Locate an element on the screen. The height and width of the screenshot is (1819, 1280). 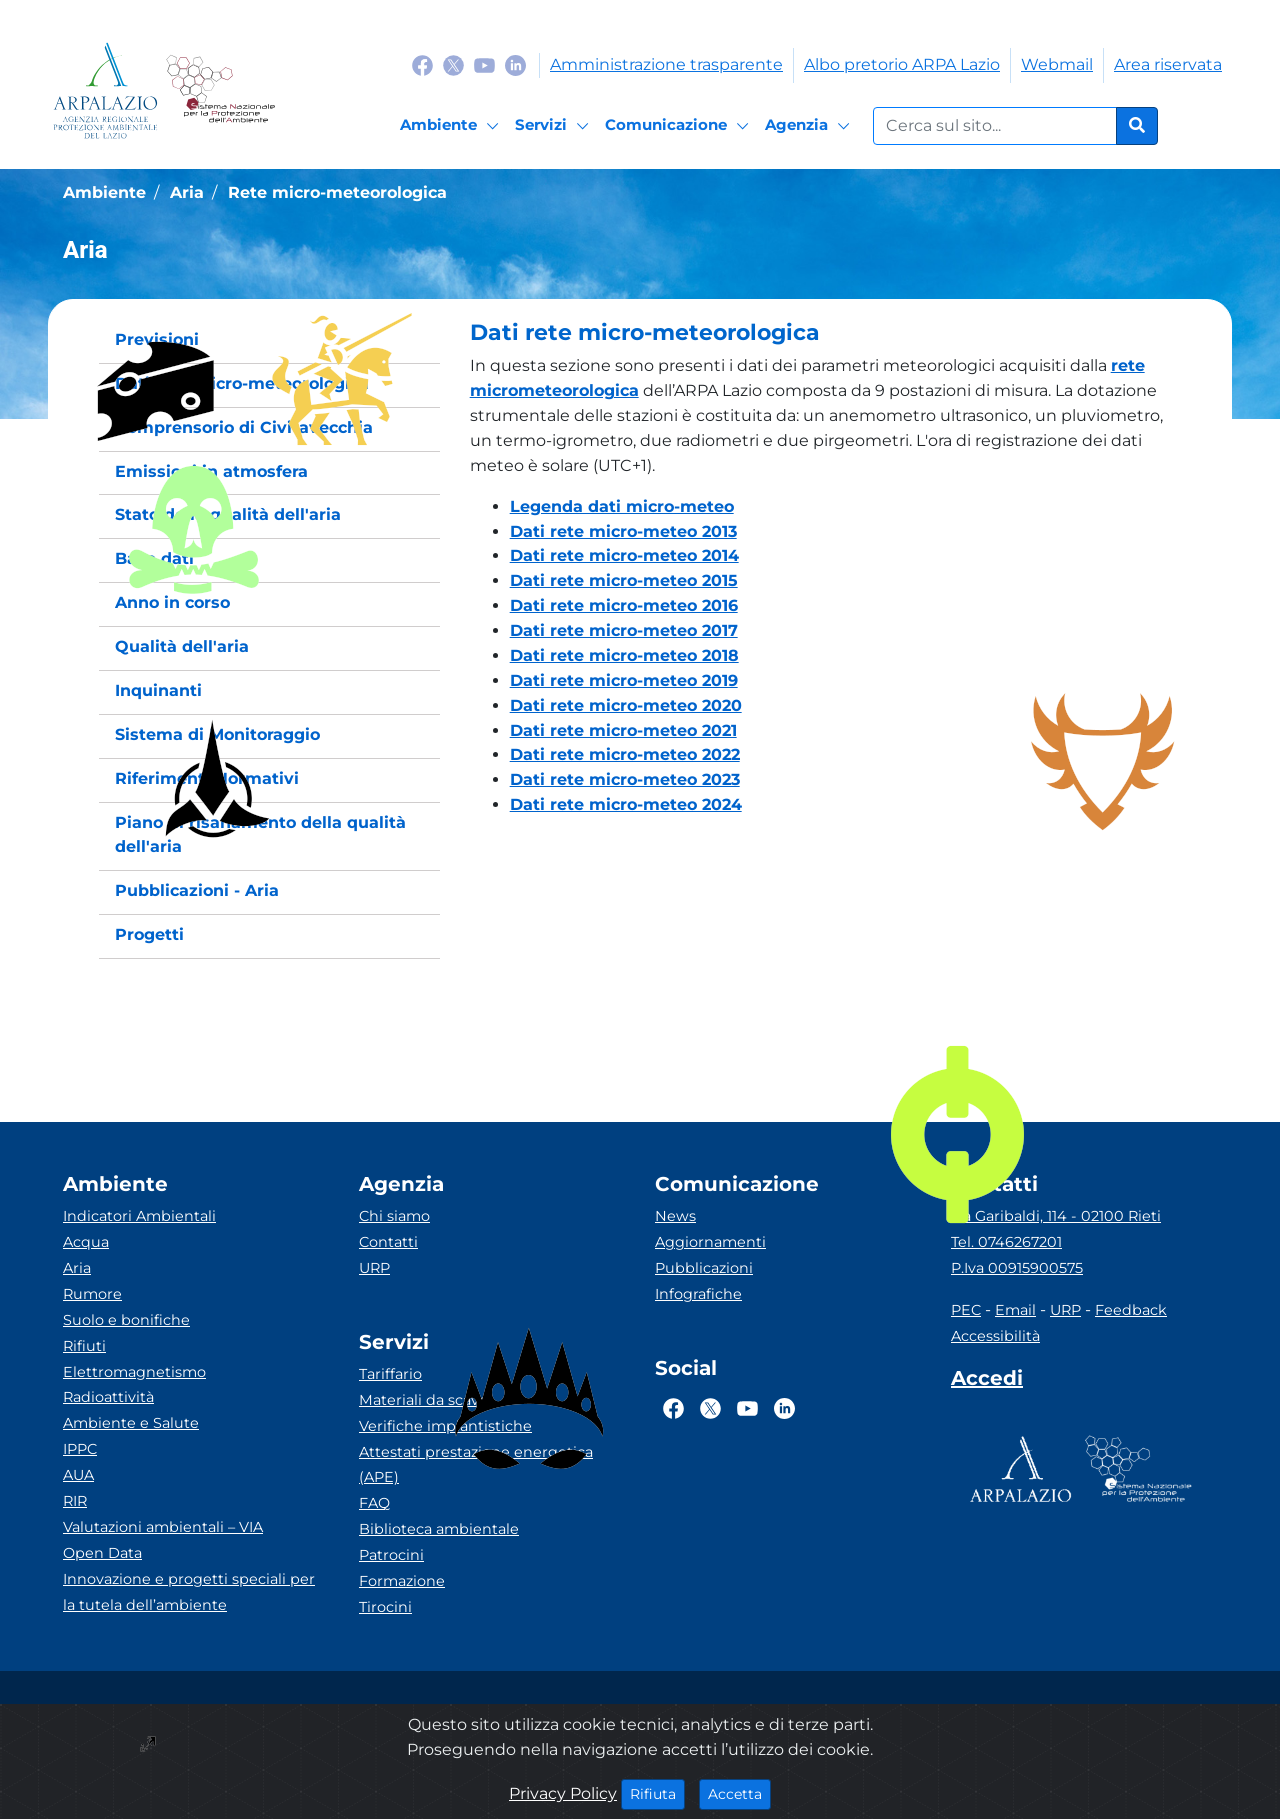
select flamethrower unit or weapon class is located at coordinates (148, 1744).